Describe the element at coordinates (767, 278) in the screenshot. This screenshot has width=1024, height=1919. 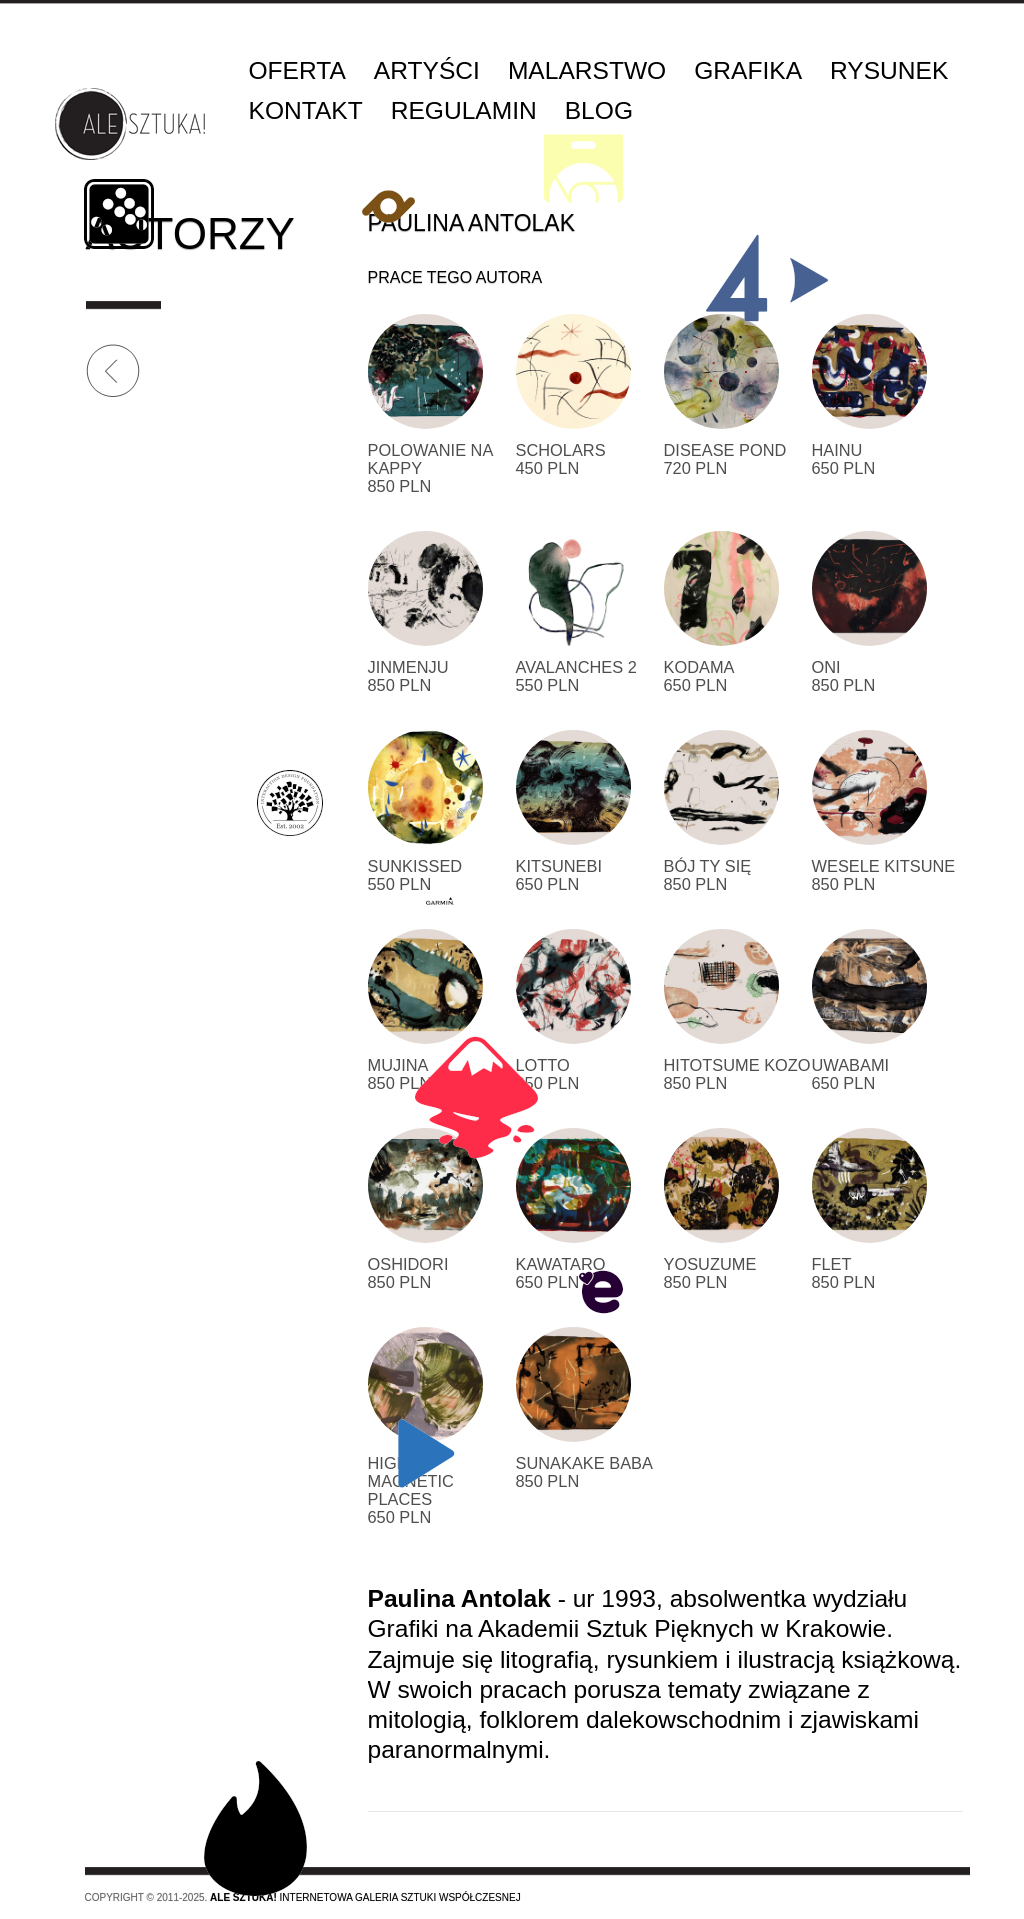
I see `open the tv4 play streaming app` at that location.